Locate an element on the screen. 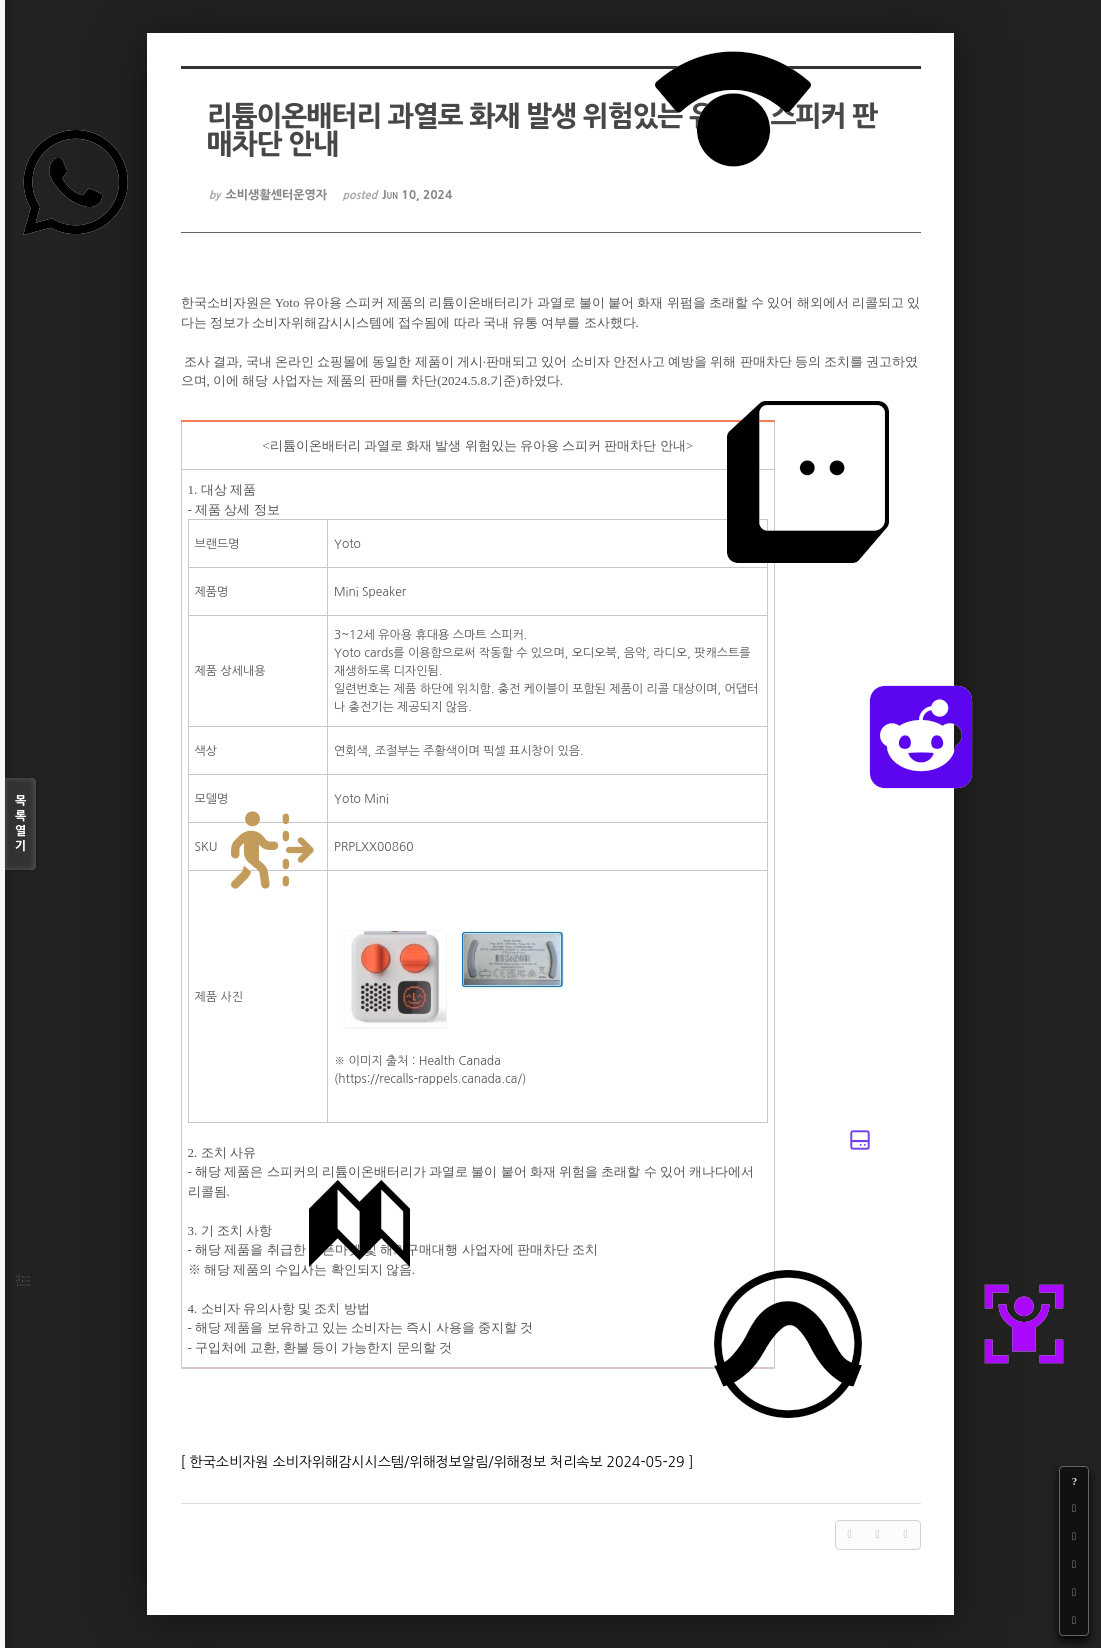 This screenshot has height=1648, width=1101. Atlassian Statuspage logo is located at coordinates (733, 109).